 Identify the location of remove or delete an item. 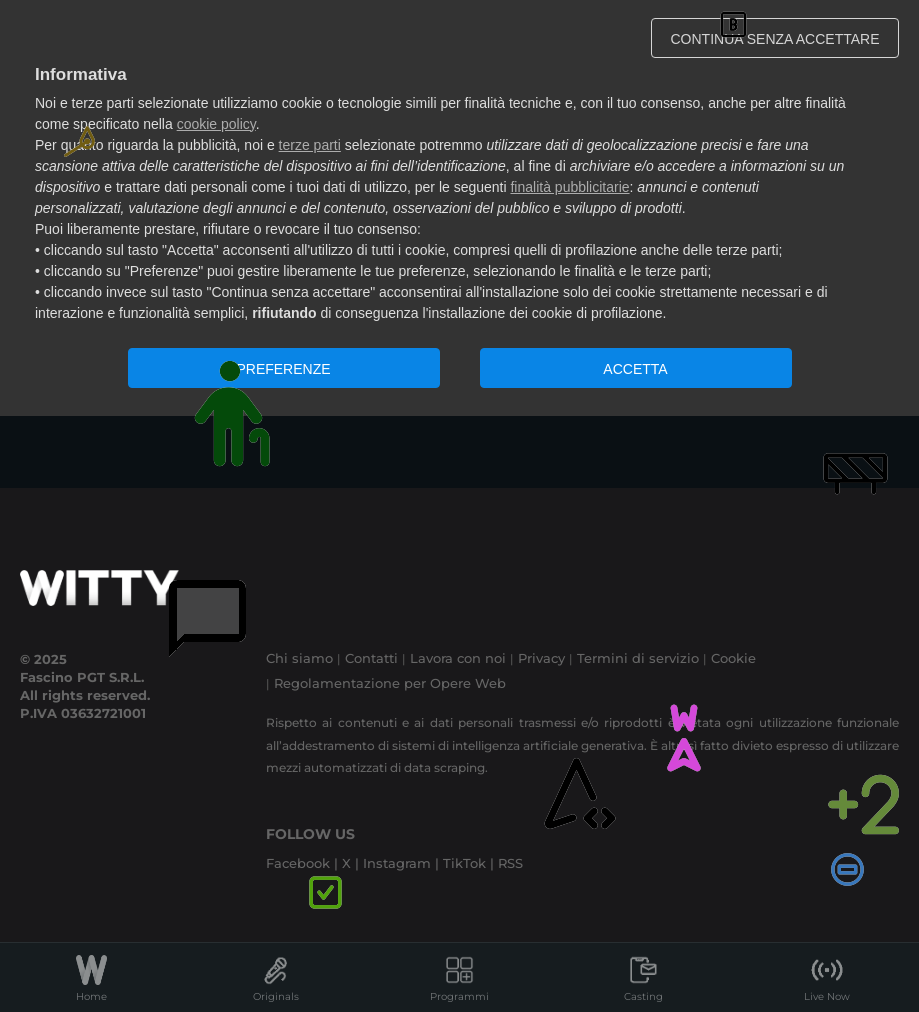
(847, 869).